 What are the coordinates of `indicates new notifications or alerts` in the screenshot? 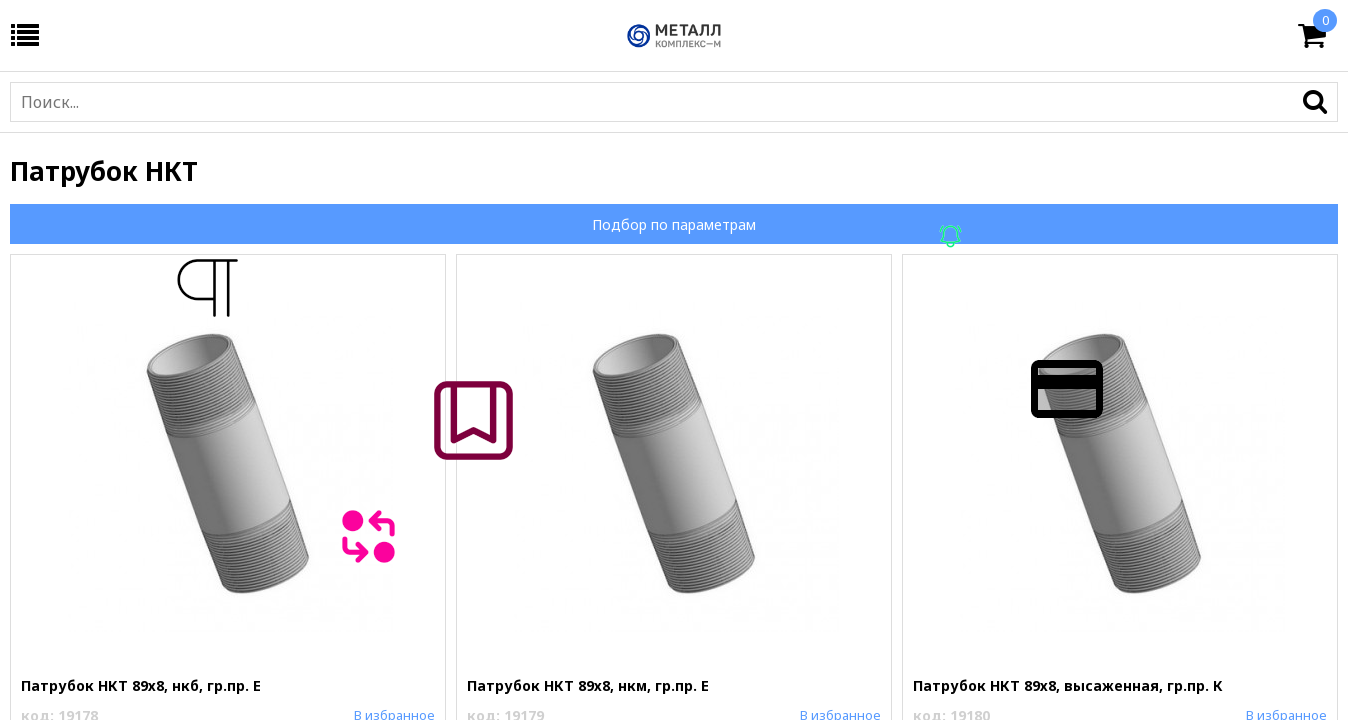 It's located at (950, 236).